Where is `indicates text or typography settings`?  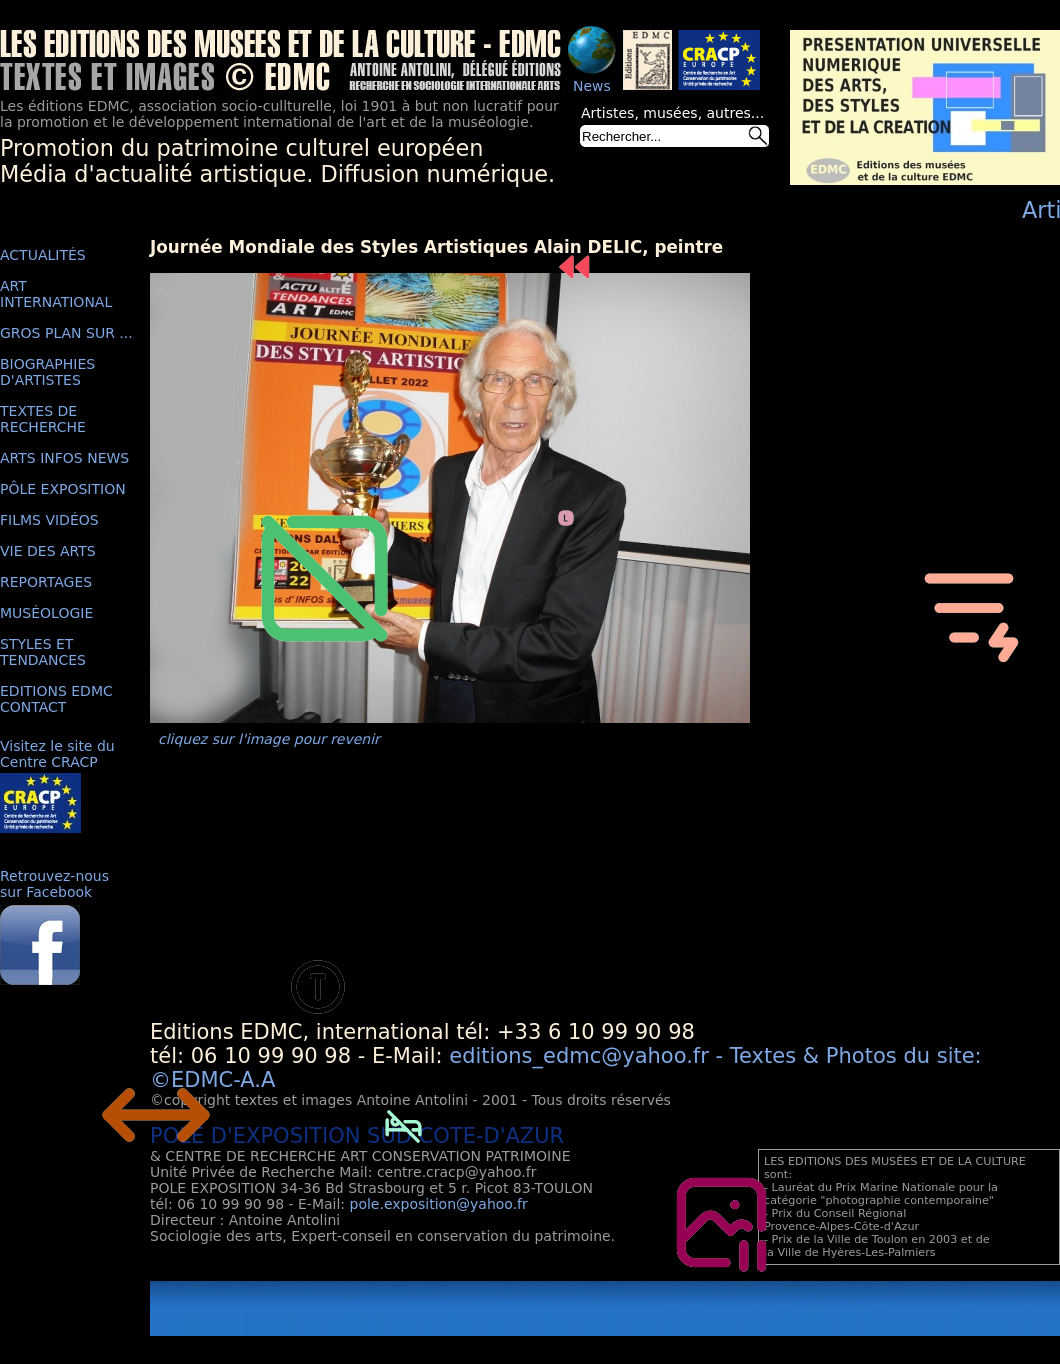 indicates text or typography settings is located at coordinates (318, 987).